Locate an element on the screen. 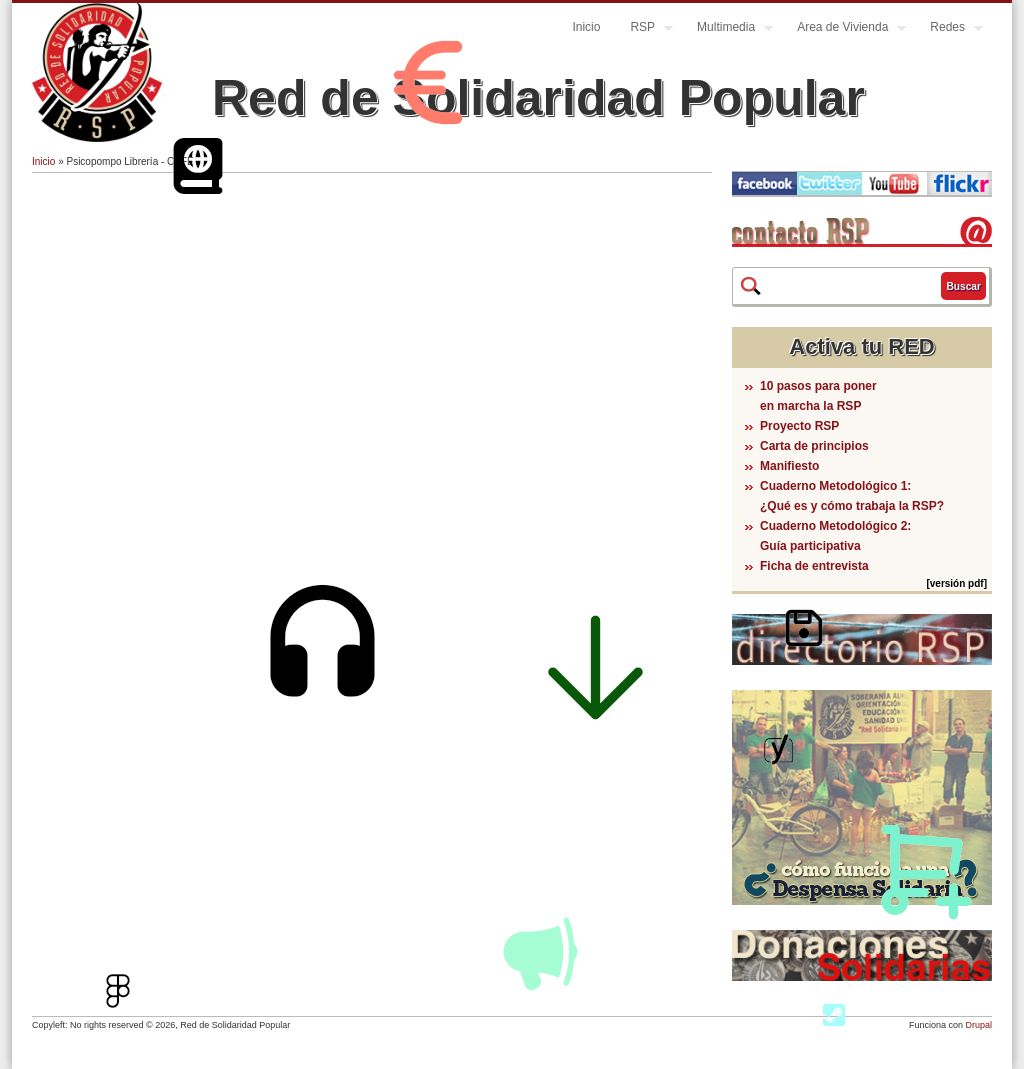  yoast SEO plugin logo is located at coordinates (778, 749).